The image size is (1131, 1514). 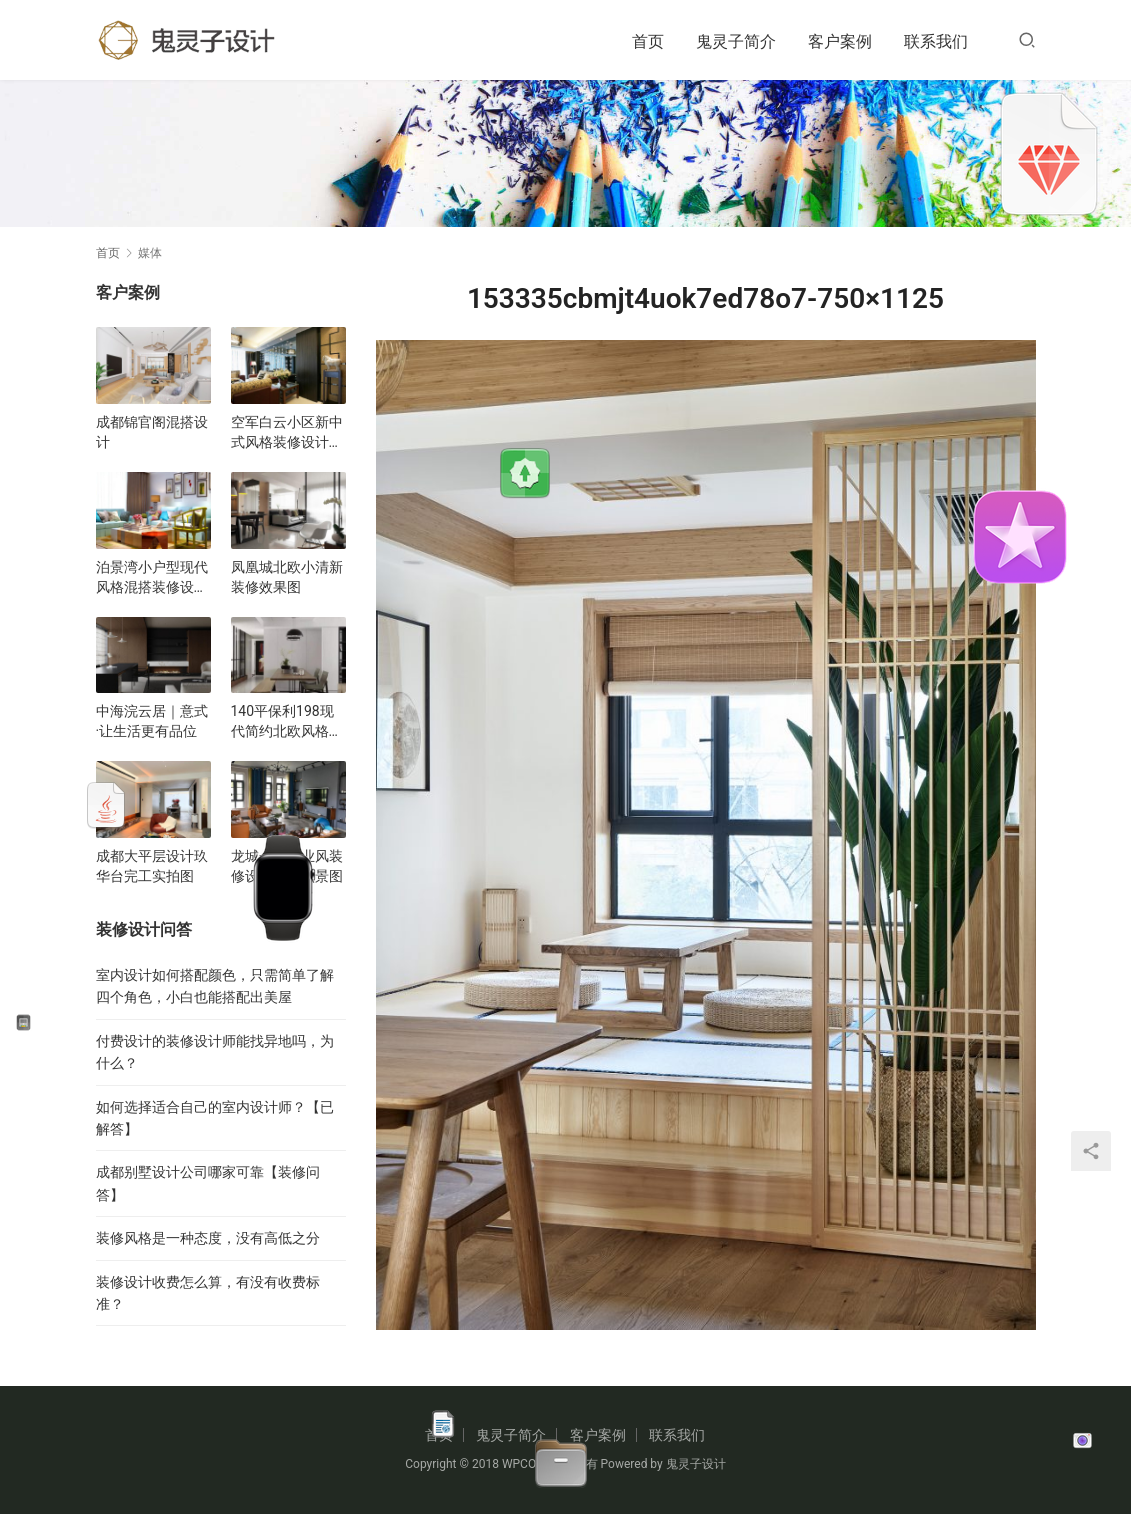 I want to click on a java source code file, so click(x=106, y=805).